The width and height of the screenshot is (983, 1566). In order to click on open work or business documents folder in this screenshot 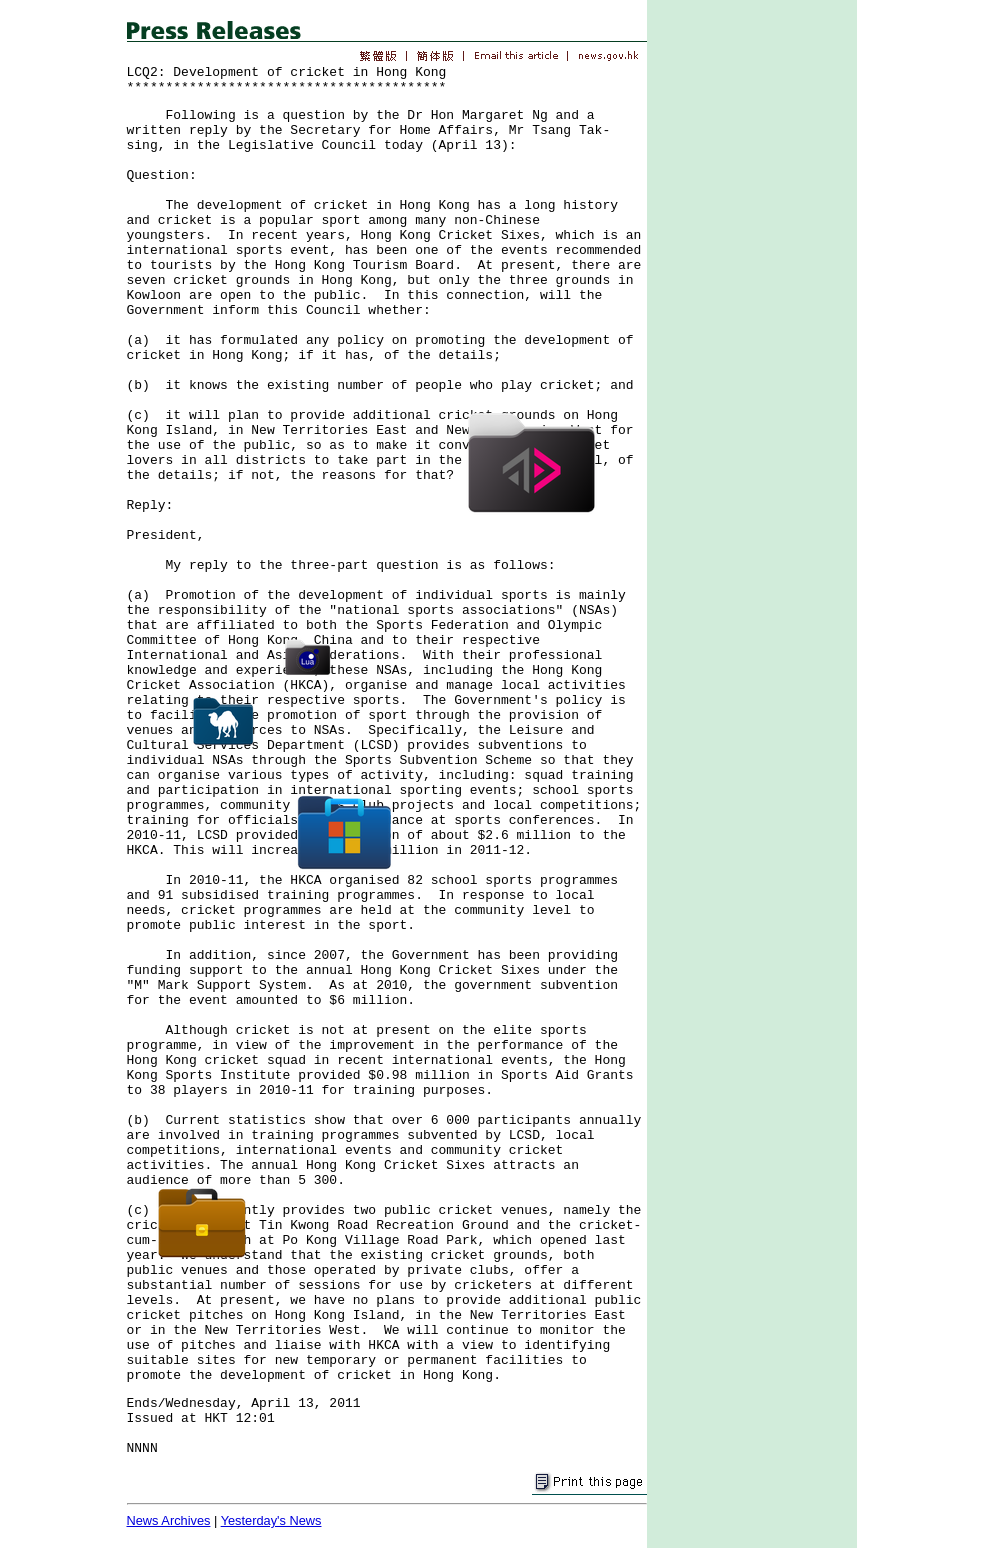, I will do `click(201, 1225)`.